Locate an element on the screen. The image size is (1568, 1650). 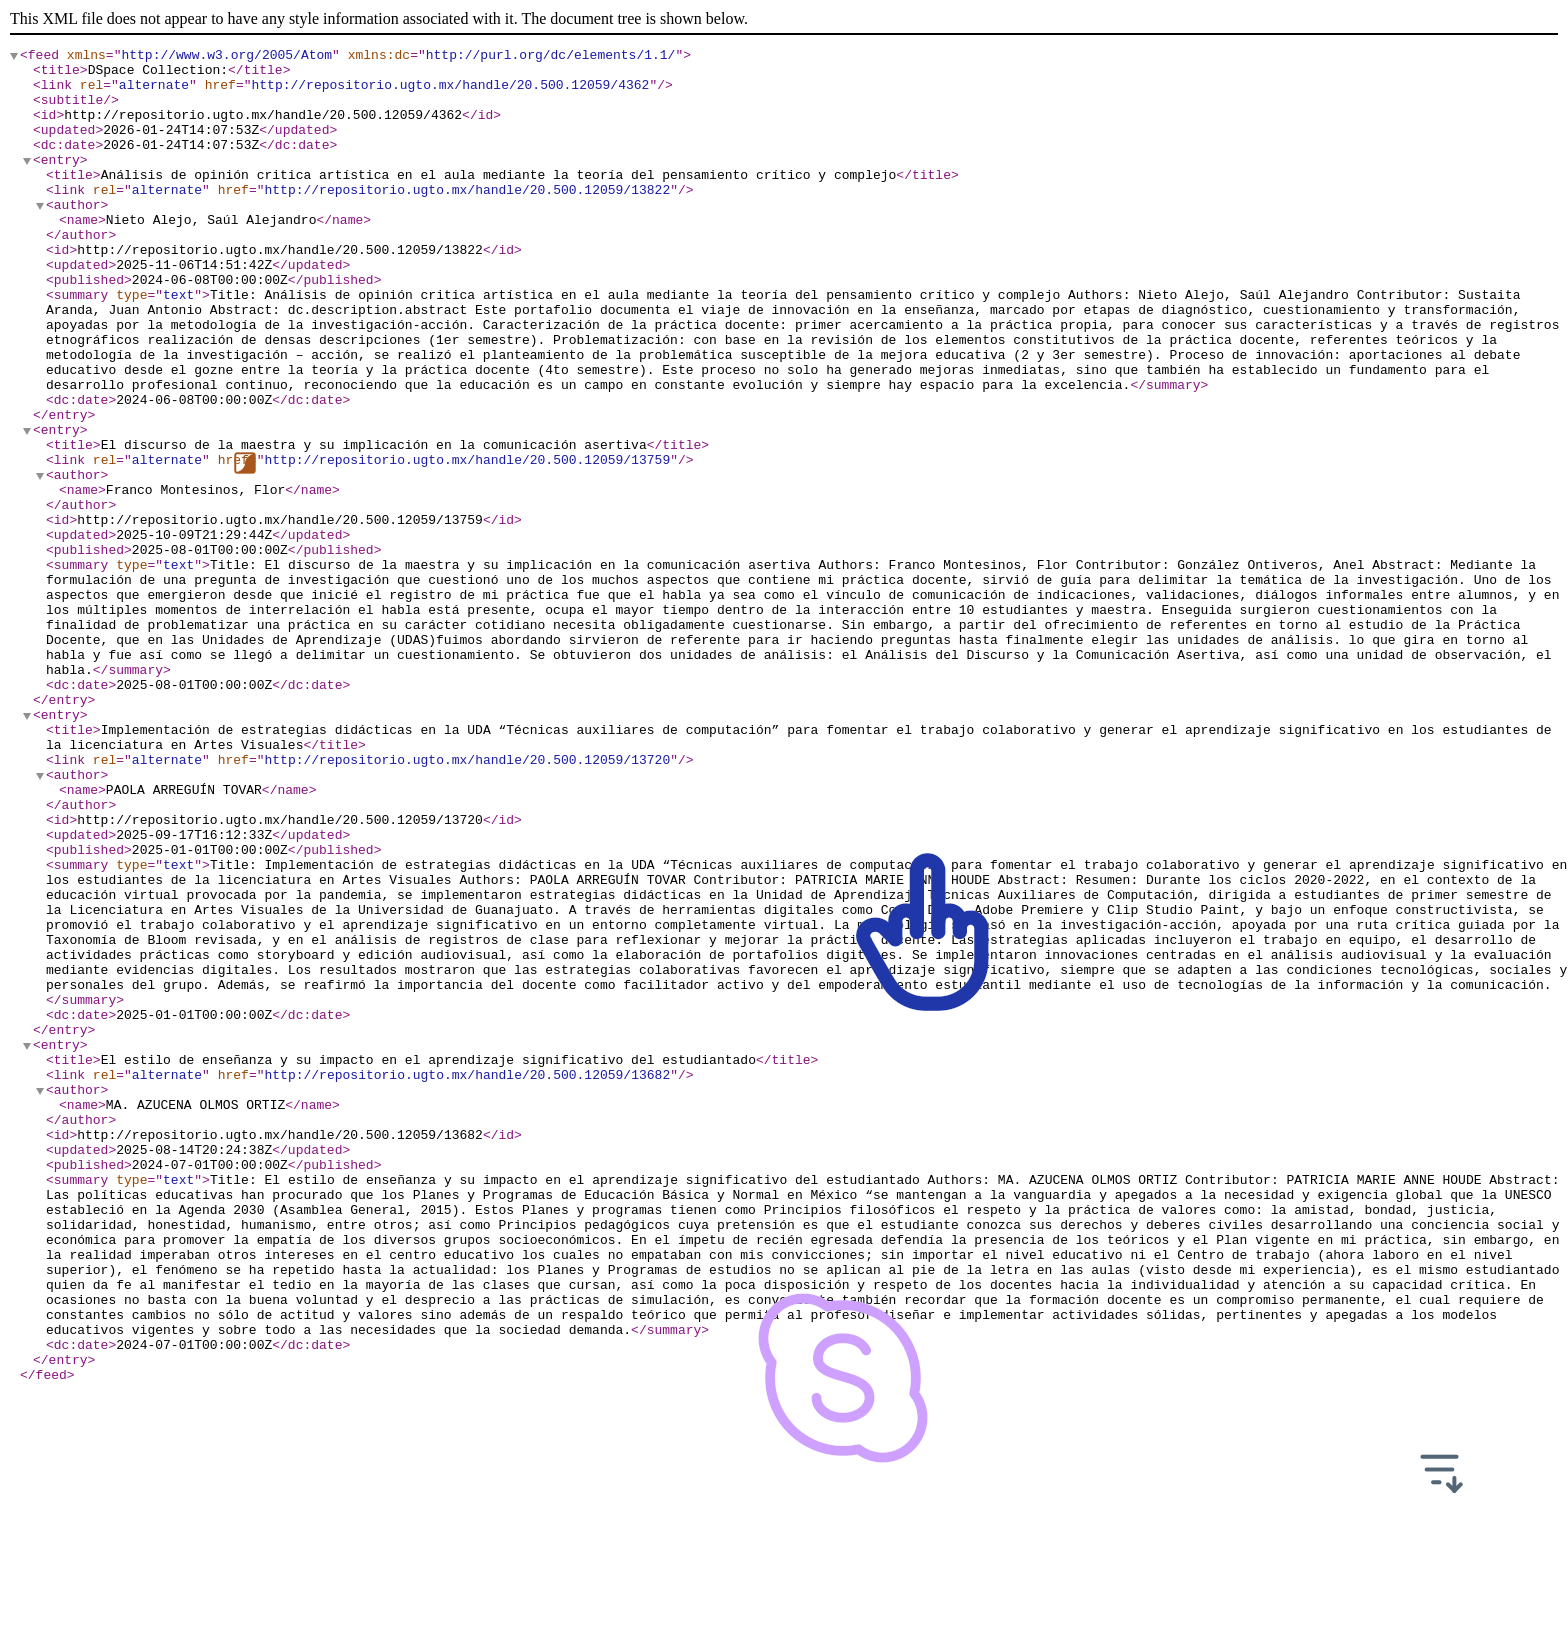
open skype app is located at coordinates (843, 1378).